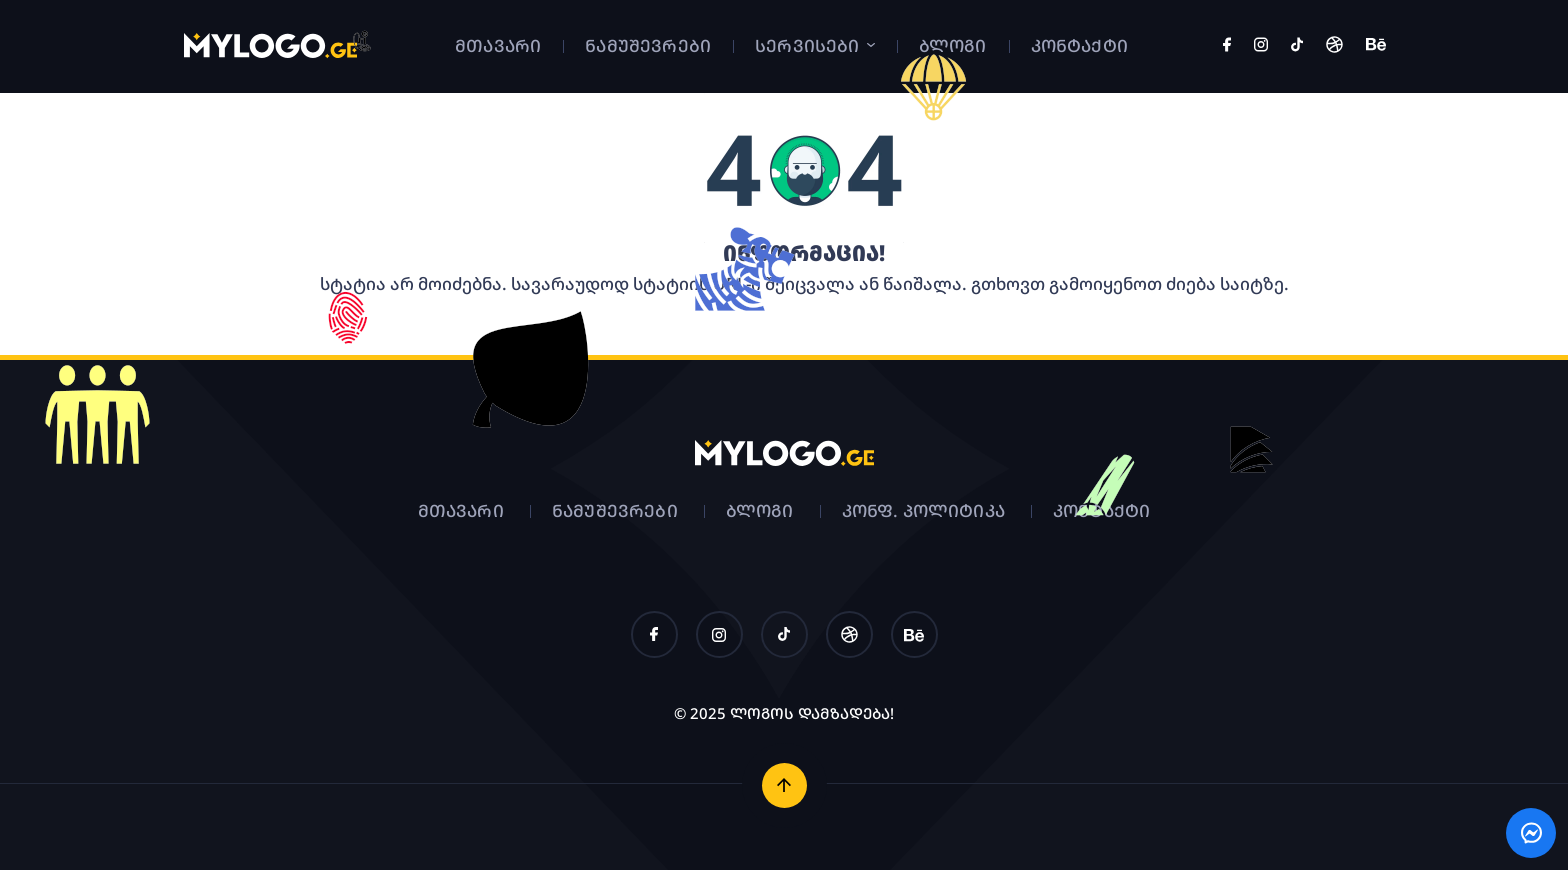 This screenshot has height=870, width=1568. Describe the element at coordinates (742, 262) in the screenshot. I see `represents a wildlife or animal-related feature` at that location.